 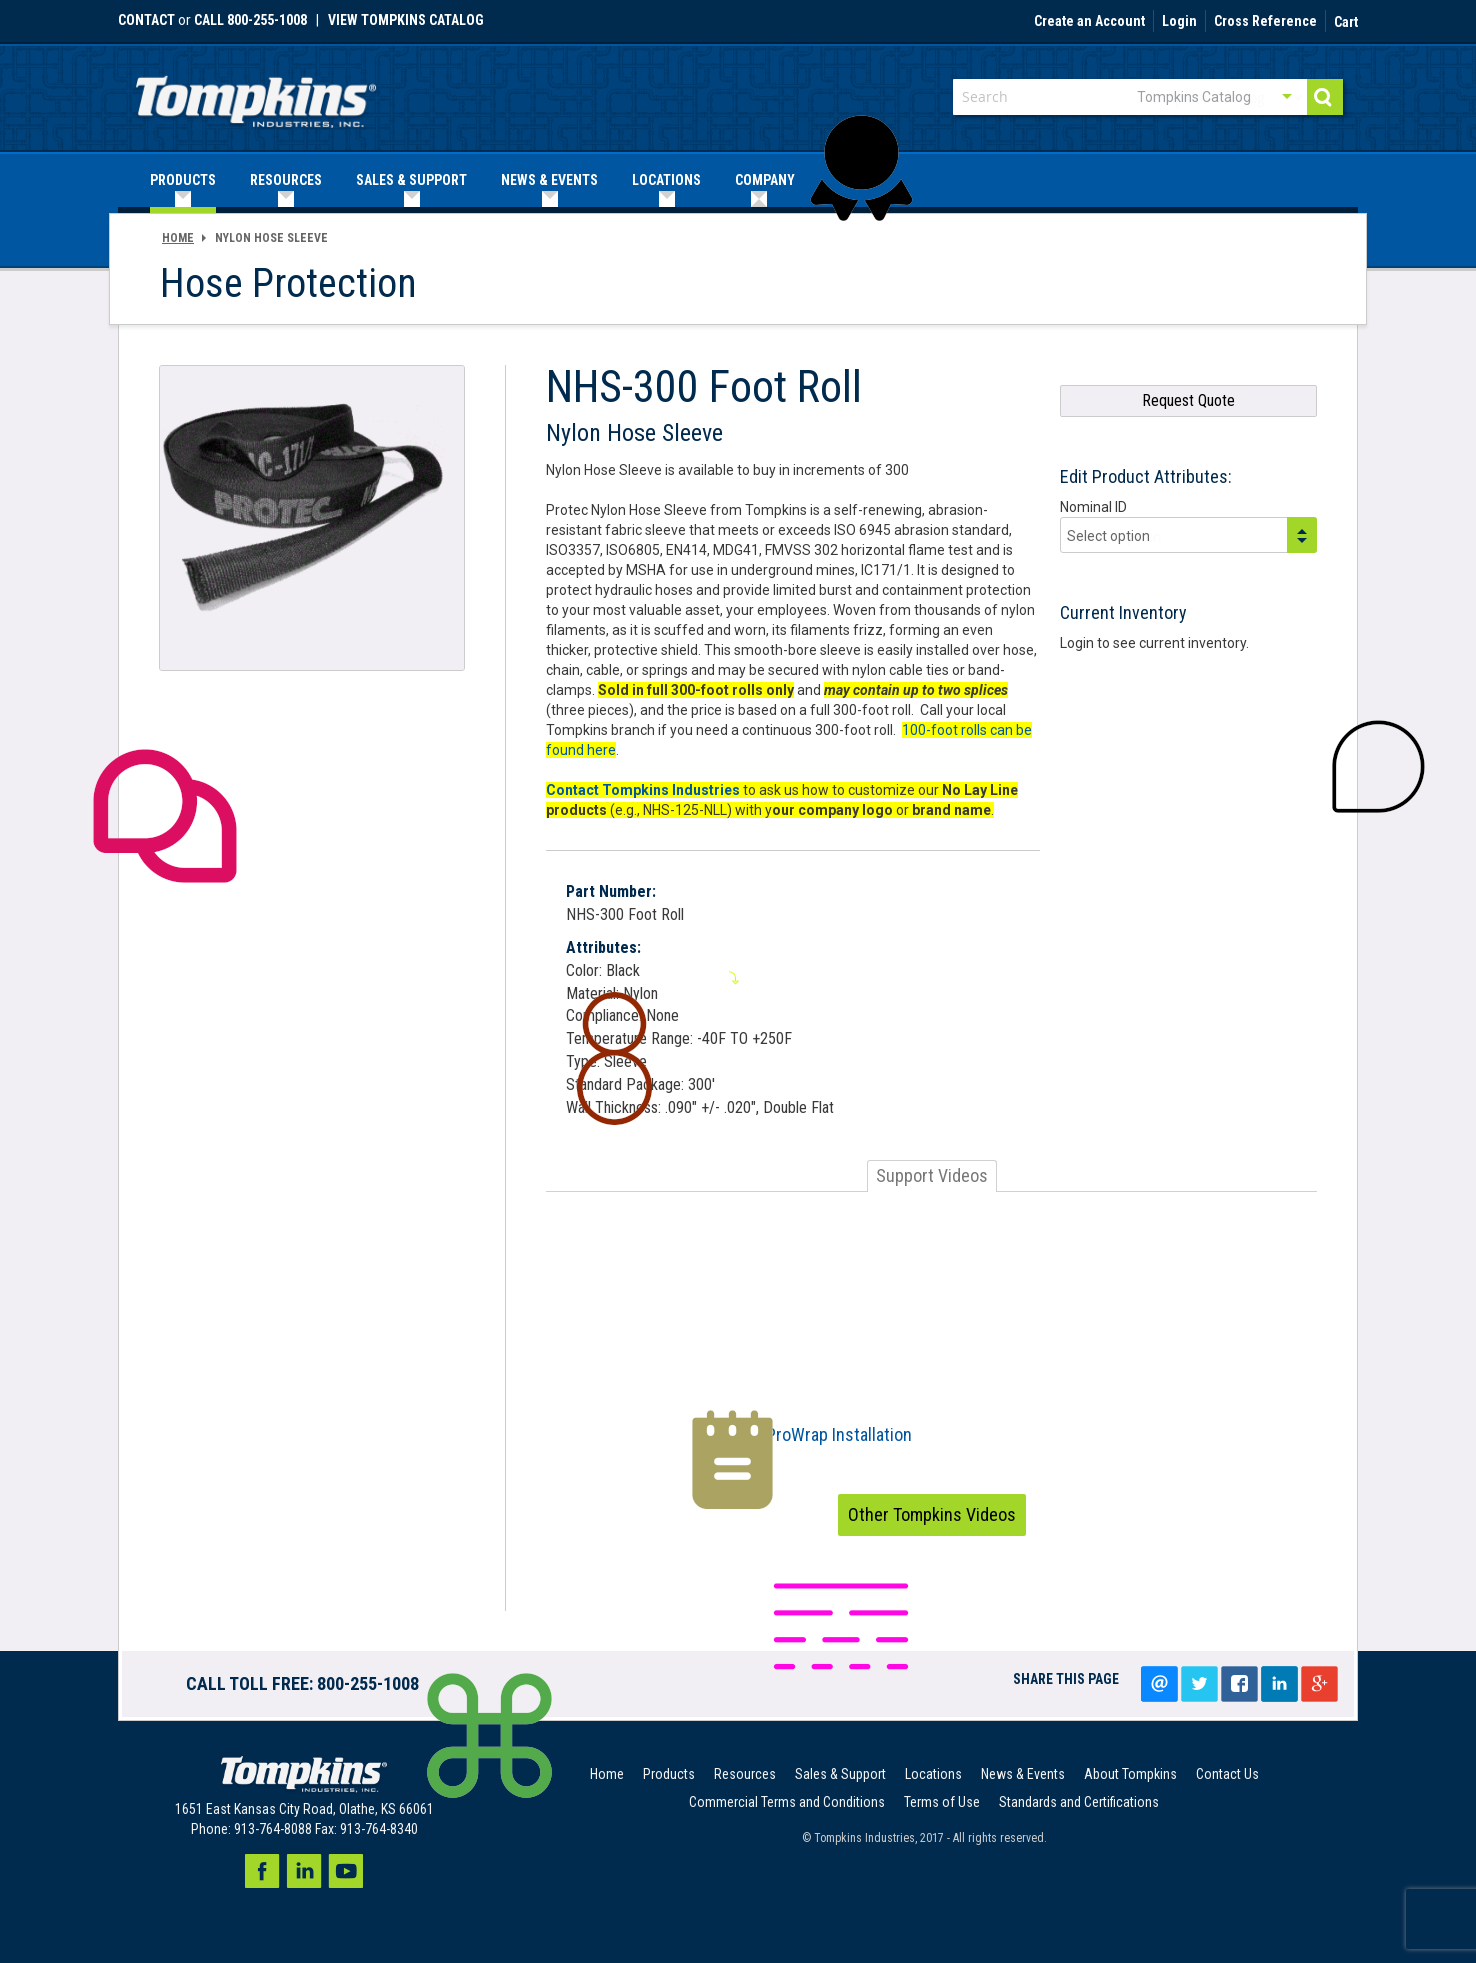 What do you see at coordinates (489, 1735) in the screenshot?
I see `access keyboard shortcuts` at bounding box center [489, 1735].